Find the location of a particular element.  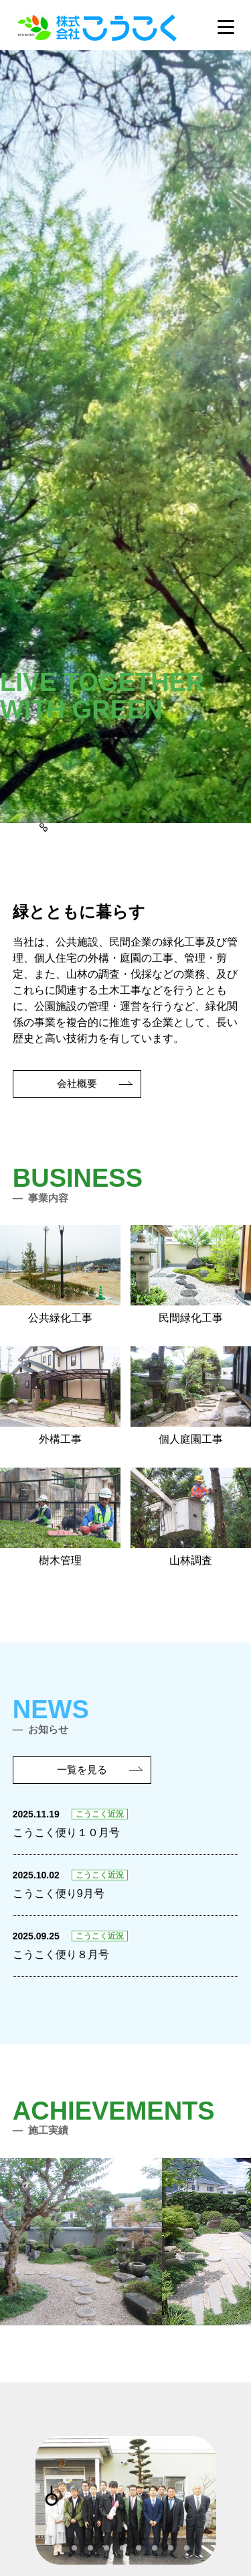

select neutrois gender identity is located at coordinates (52, 2496).